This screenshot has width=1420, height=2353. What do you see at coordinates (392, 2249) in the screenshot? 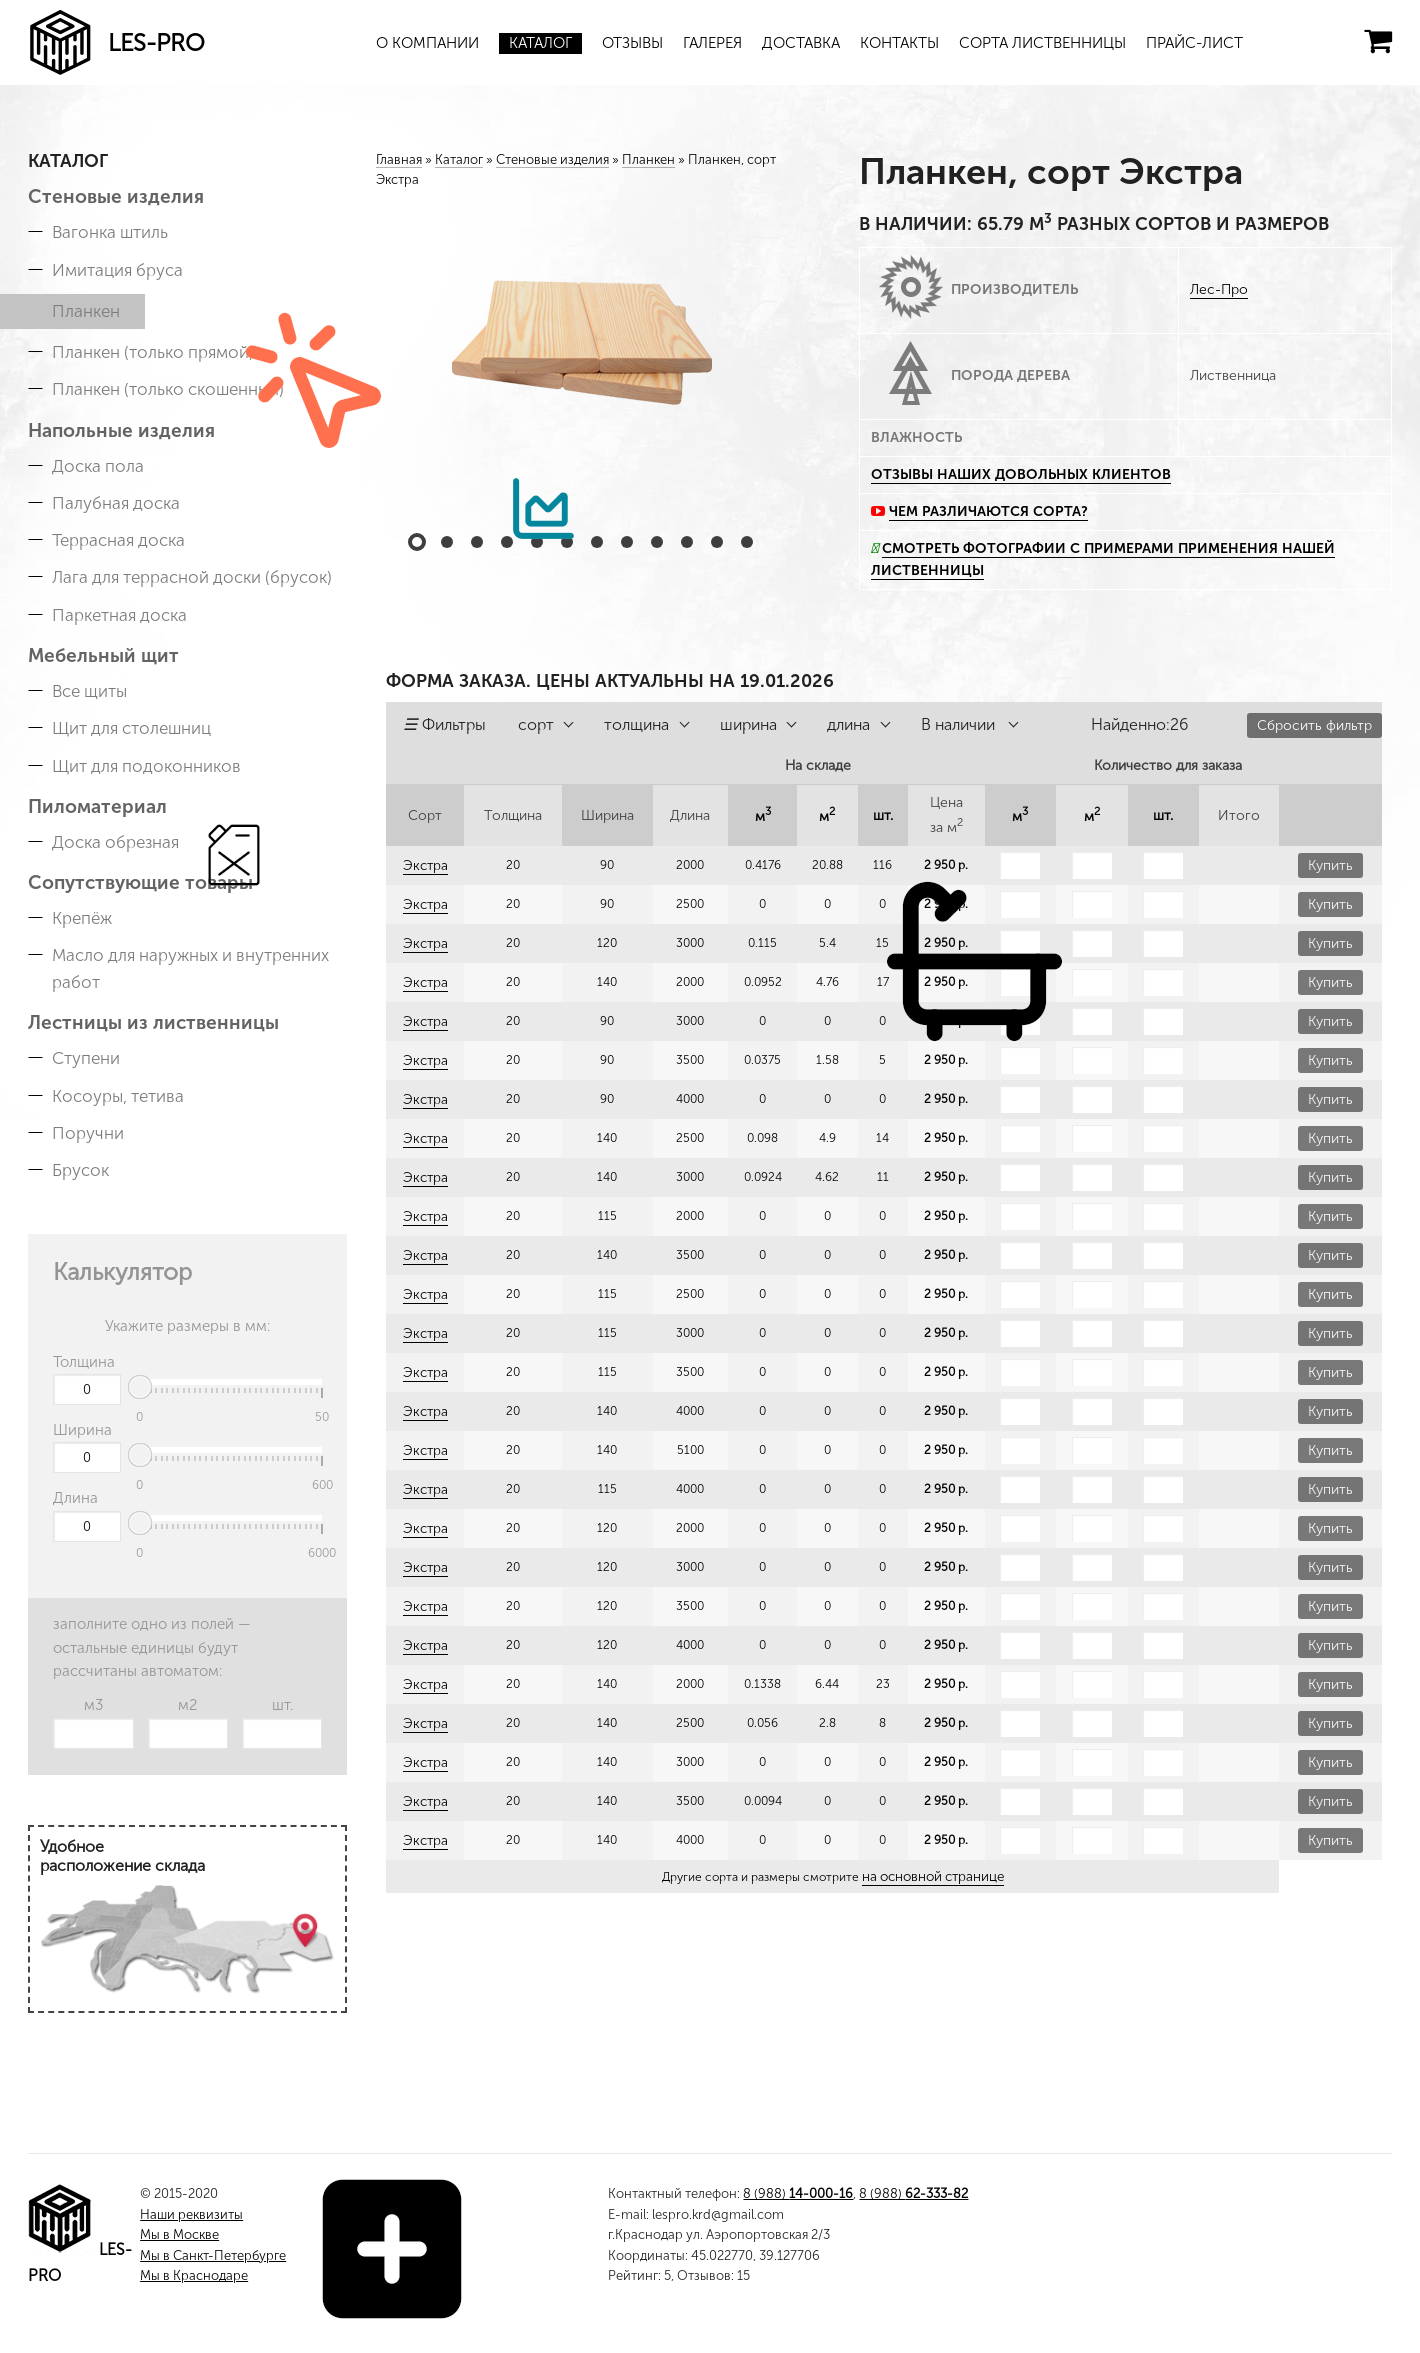
I see `add a new item` at bounding box center [392, 2249].